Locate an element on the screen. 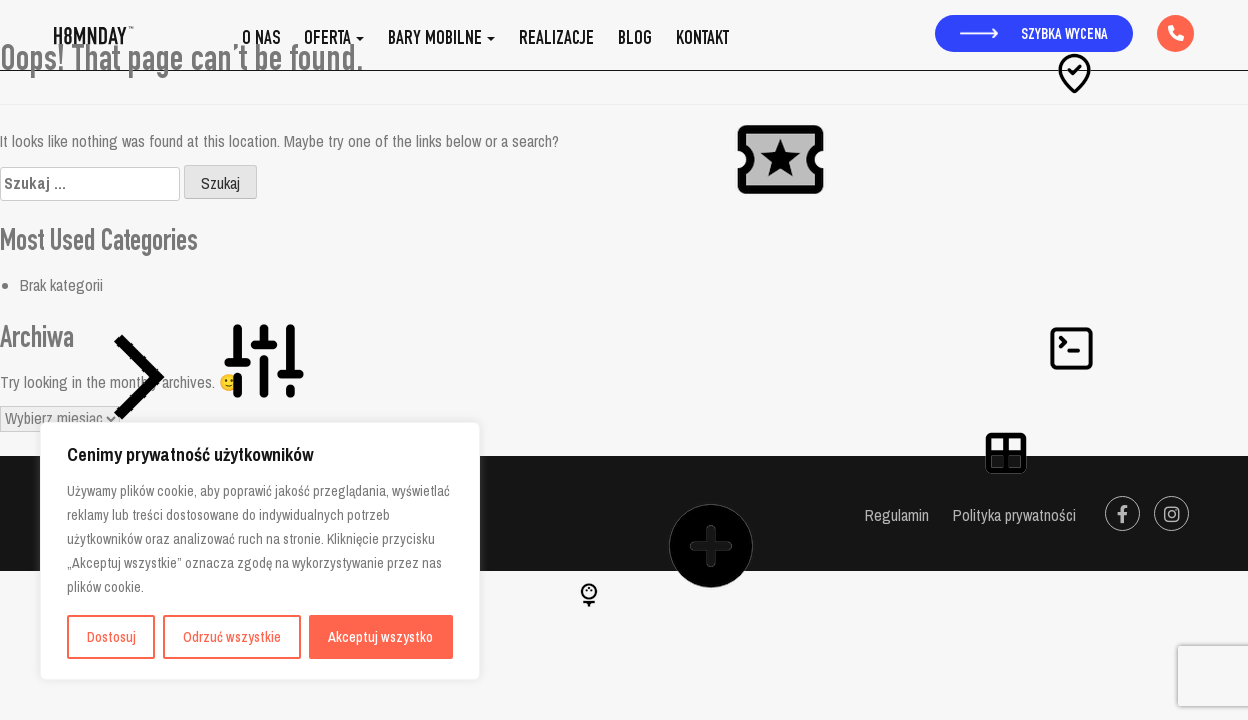  switch to grid view is located at coordinates (1006, 453).